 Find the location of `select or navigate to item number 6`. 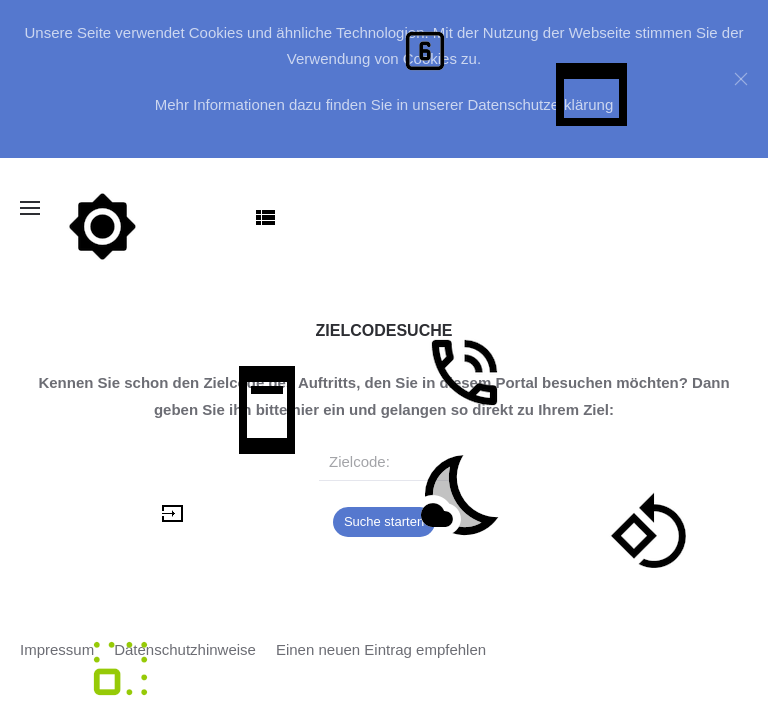

select or navigate to item number 6 is located at coordinates (425, 51).